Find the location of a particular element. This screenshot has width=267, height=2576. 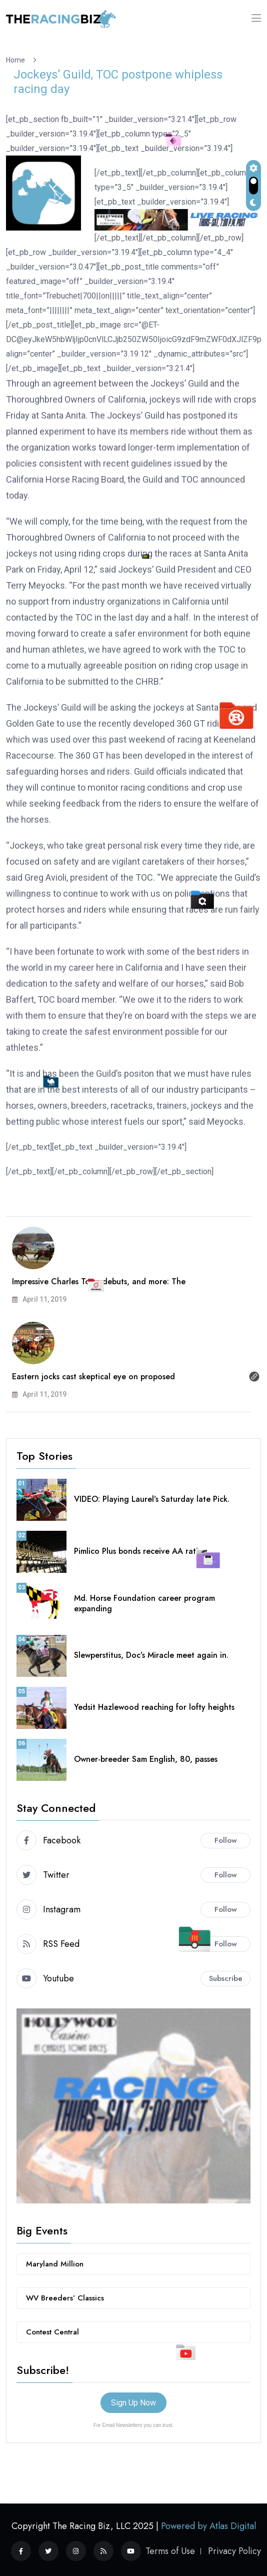

open folder containing YouTube downloads is located at coordinates (186, 2352).